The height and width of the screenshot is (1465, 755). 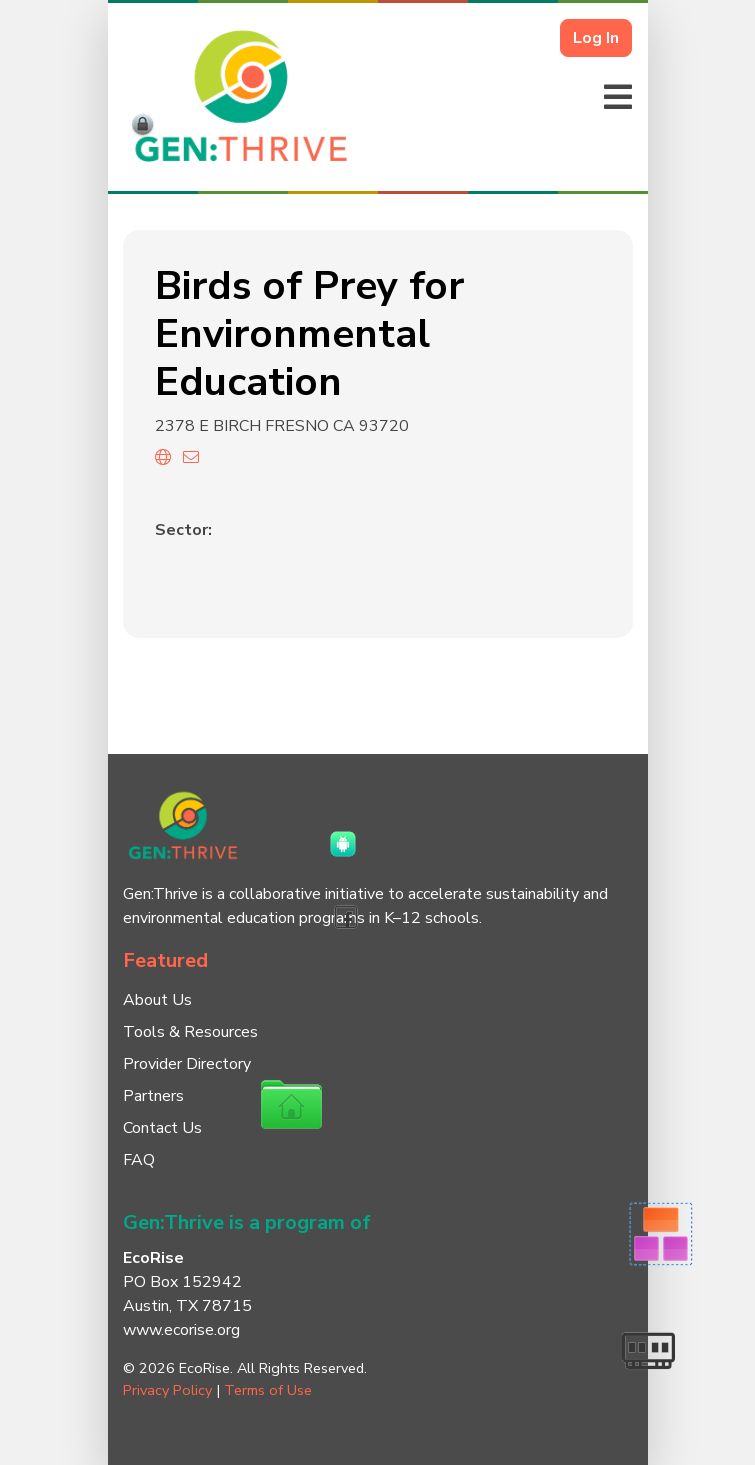 I want to click on indicates a memory module or RAM component, so click(x=648, y=1352).